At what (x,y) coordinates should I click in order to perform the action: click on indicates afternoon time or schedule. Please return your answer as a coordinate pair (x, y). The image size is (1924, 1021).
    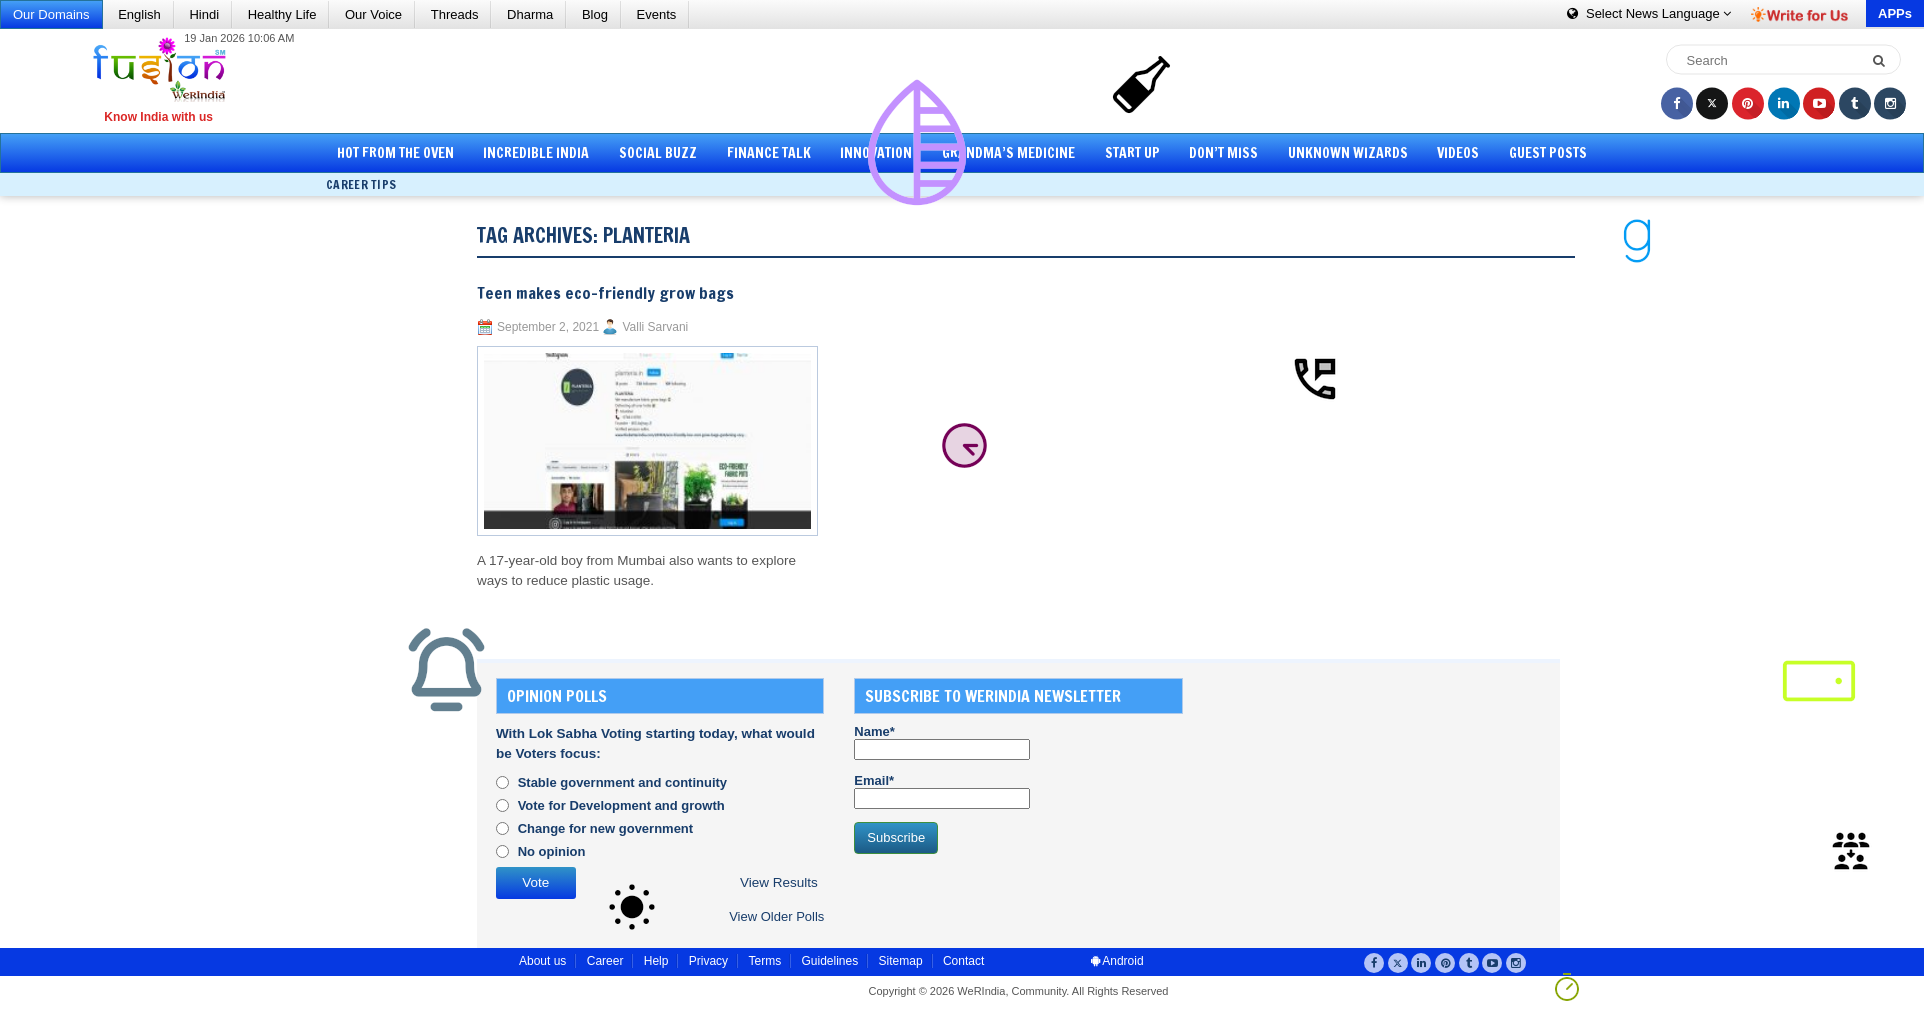
    Looking at the image, I should click on (964, 445).